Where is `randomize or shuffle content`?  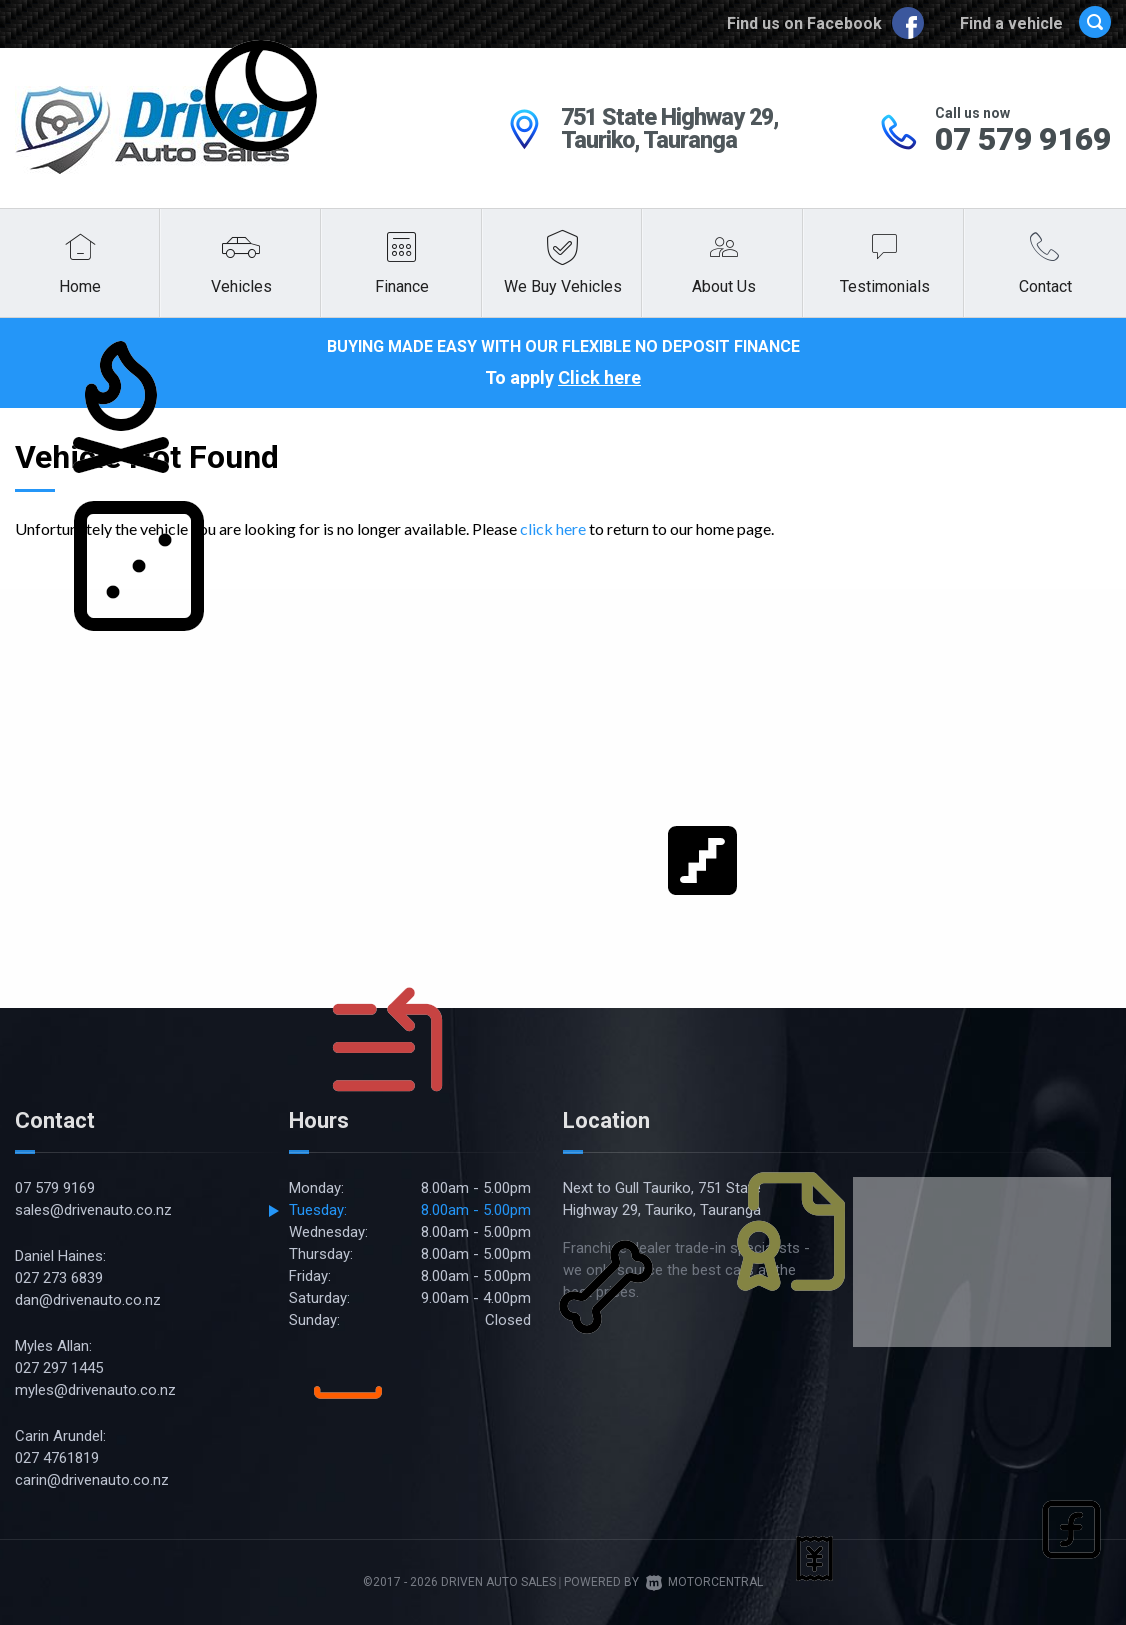 randomize or shuffle content is located at coordinates (139, 566).